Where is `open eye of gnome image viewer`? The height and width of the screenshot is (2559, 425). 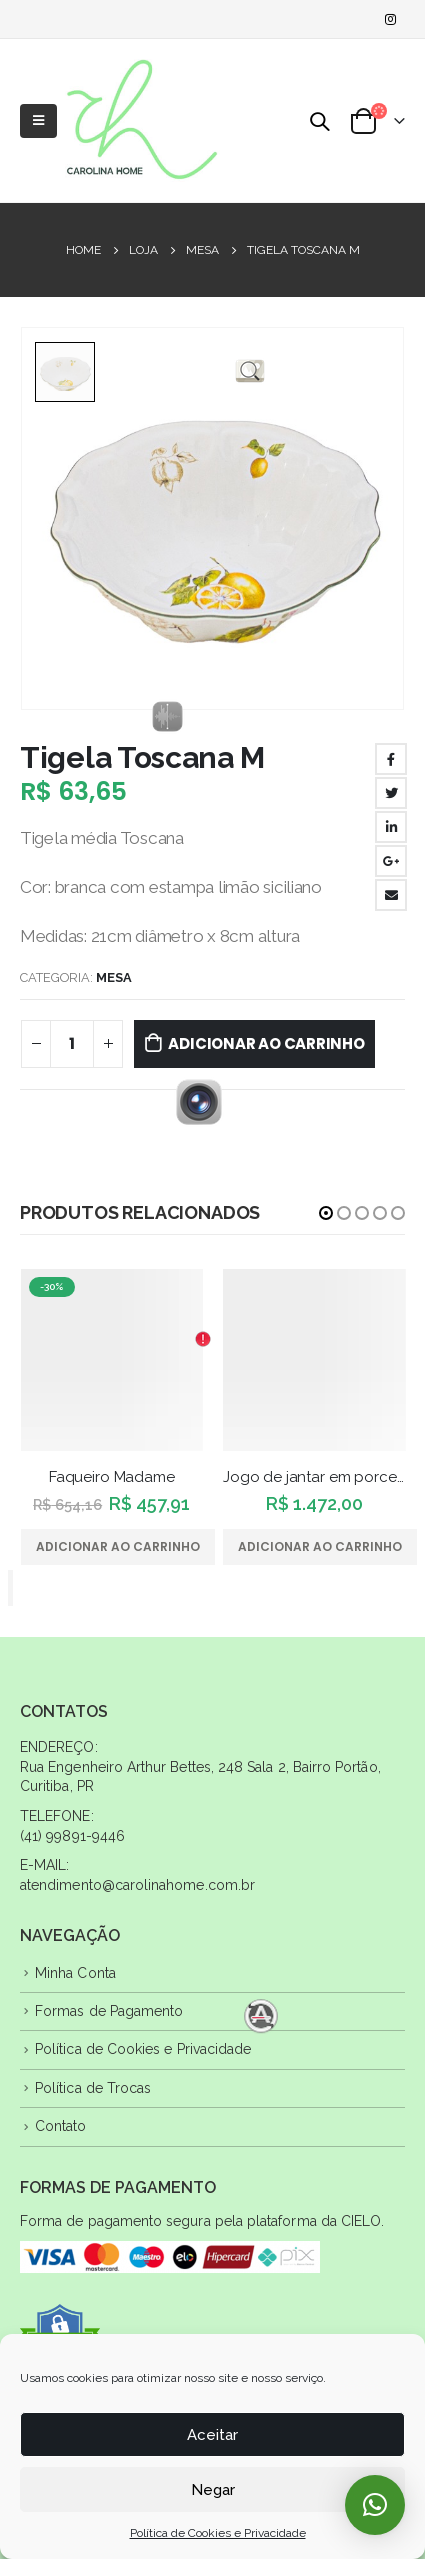
open eye of gnome image viewer is located at coordinates (250, 371).